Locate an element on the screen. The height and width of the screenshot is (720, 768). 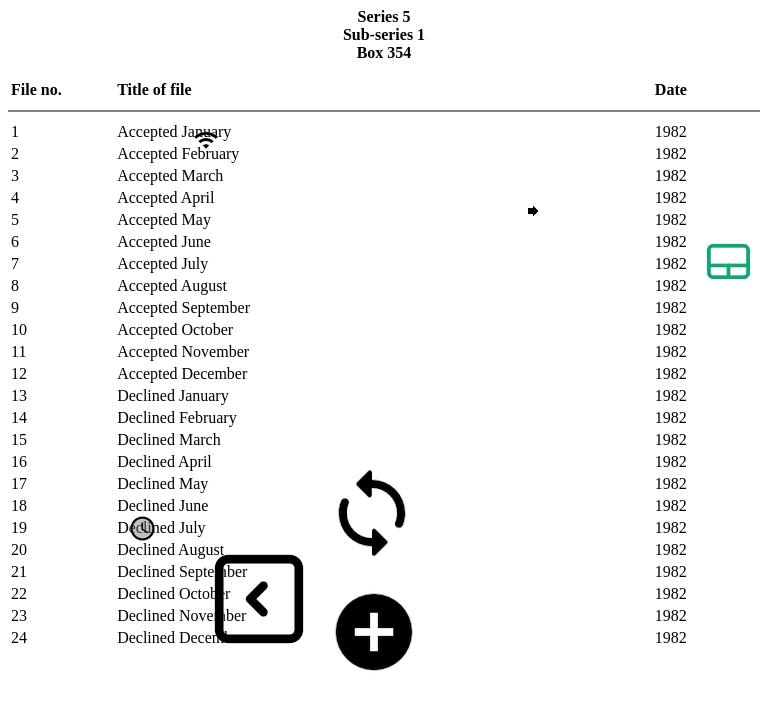
access touchpad settings is located at coordinates (728, 261).